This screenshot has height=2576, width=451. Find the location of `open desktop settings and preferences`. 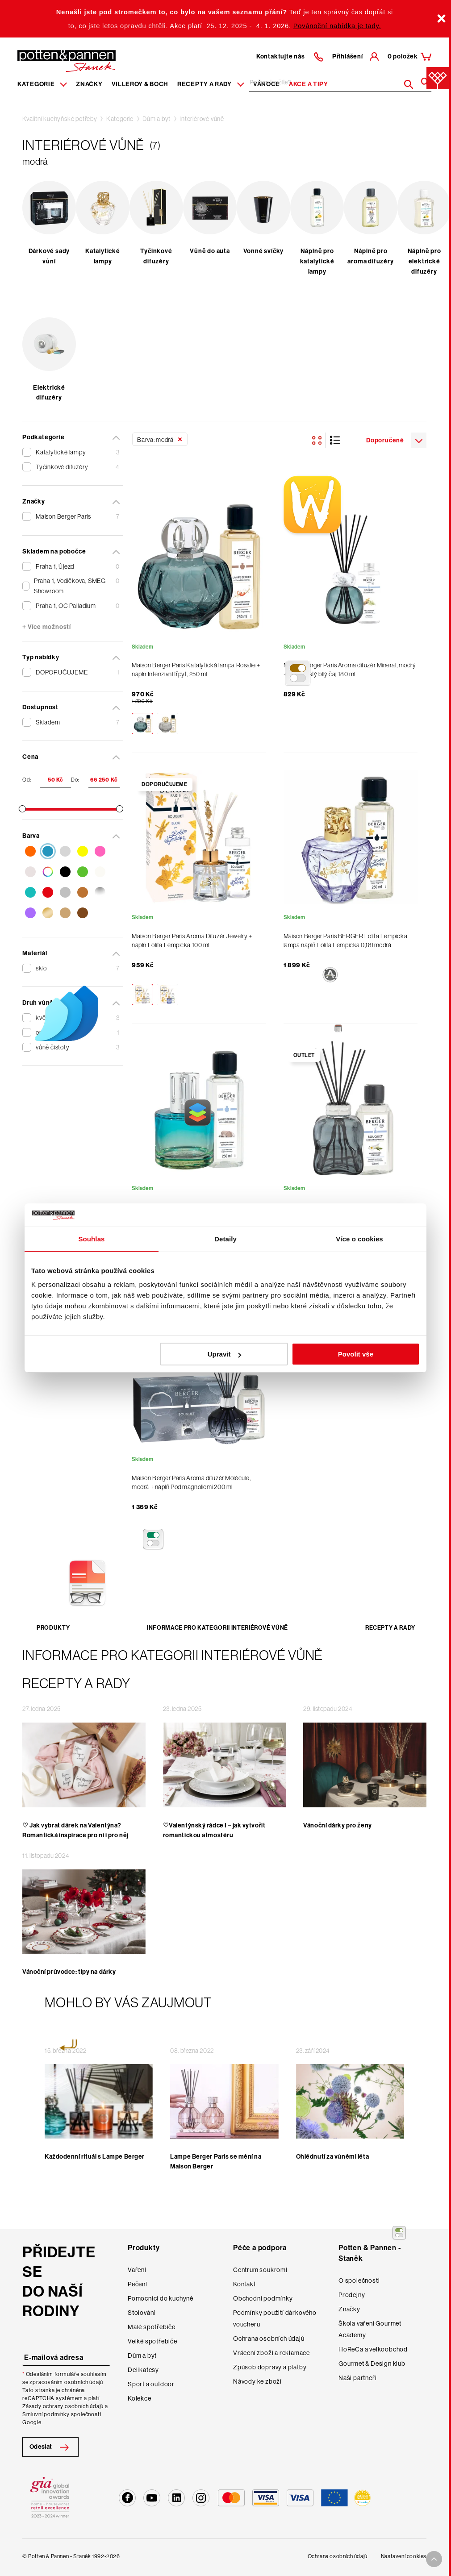

open desktop settings and preferences is located at coordinates (153, 1539).